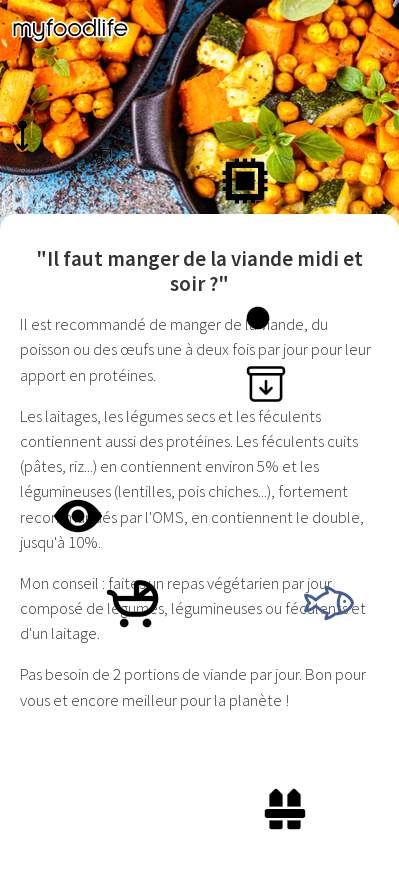 The image size is (399, 884). What do you see at coordinates (266, 384) in the screenshot?
I see `archive this item` at bounding box center [266, 384].